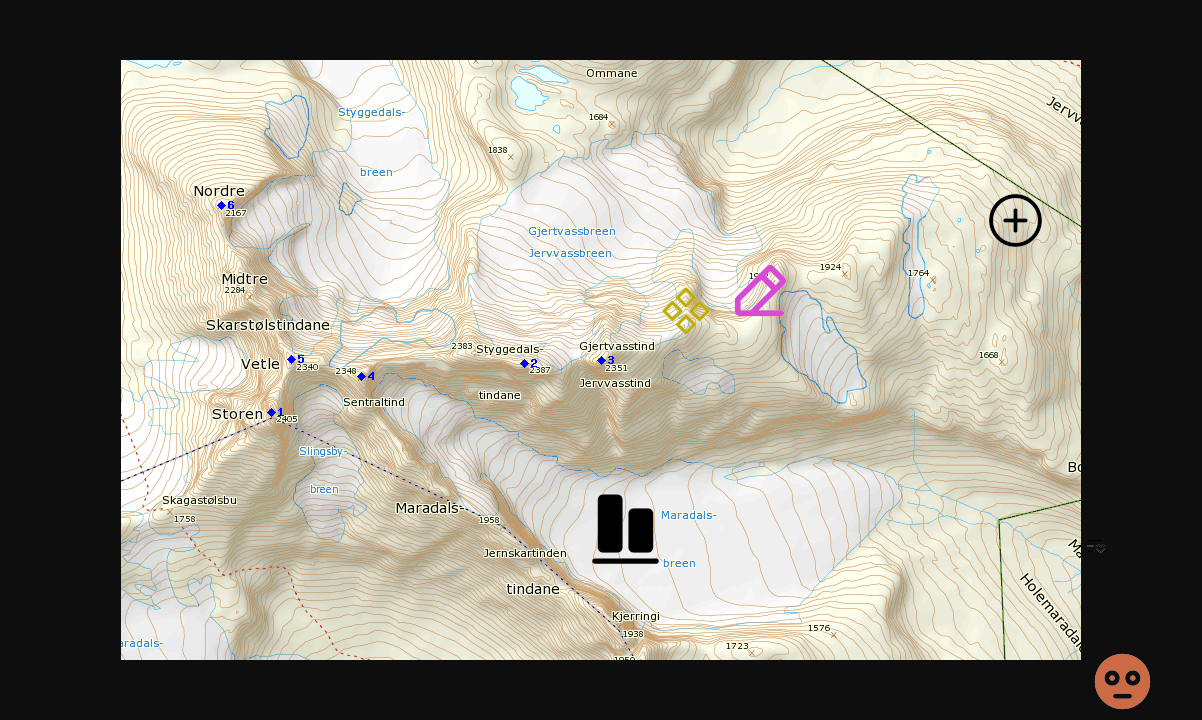 The image size is (1202, 720). I want to click on align selected objects to the bottom edge, so click(625, 530).